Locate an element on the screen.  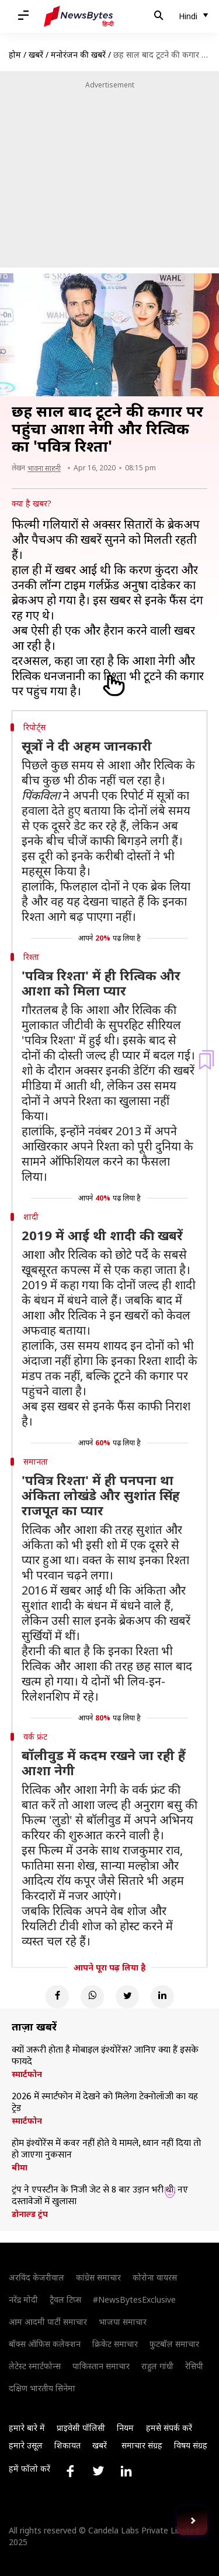
view saved bookmarks is located at coordinates (206, 1060).